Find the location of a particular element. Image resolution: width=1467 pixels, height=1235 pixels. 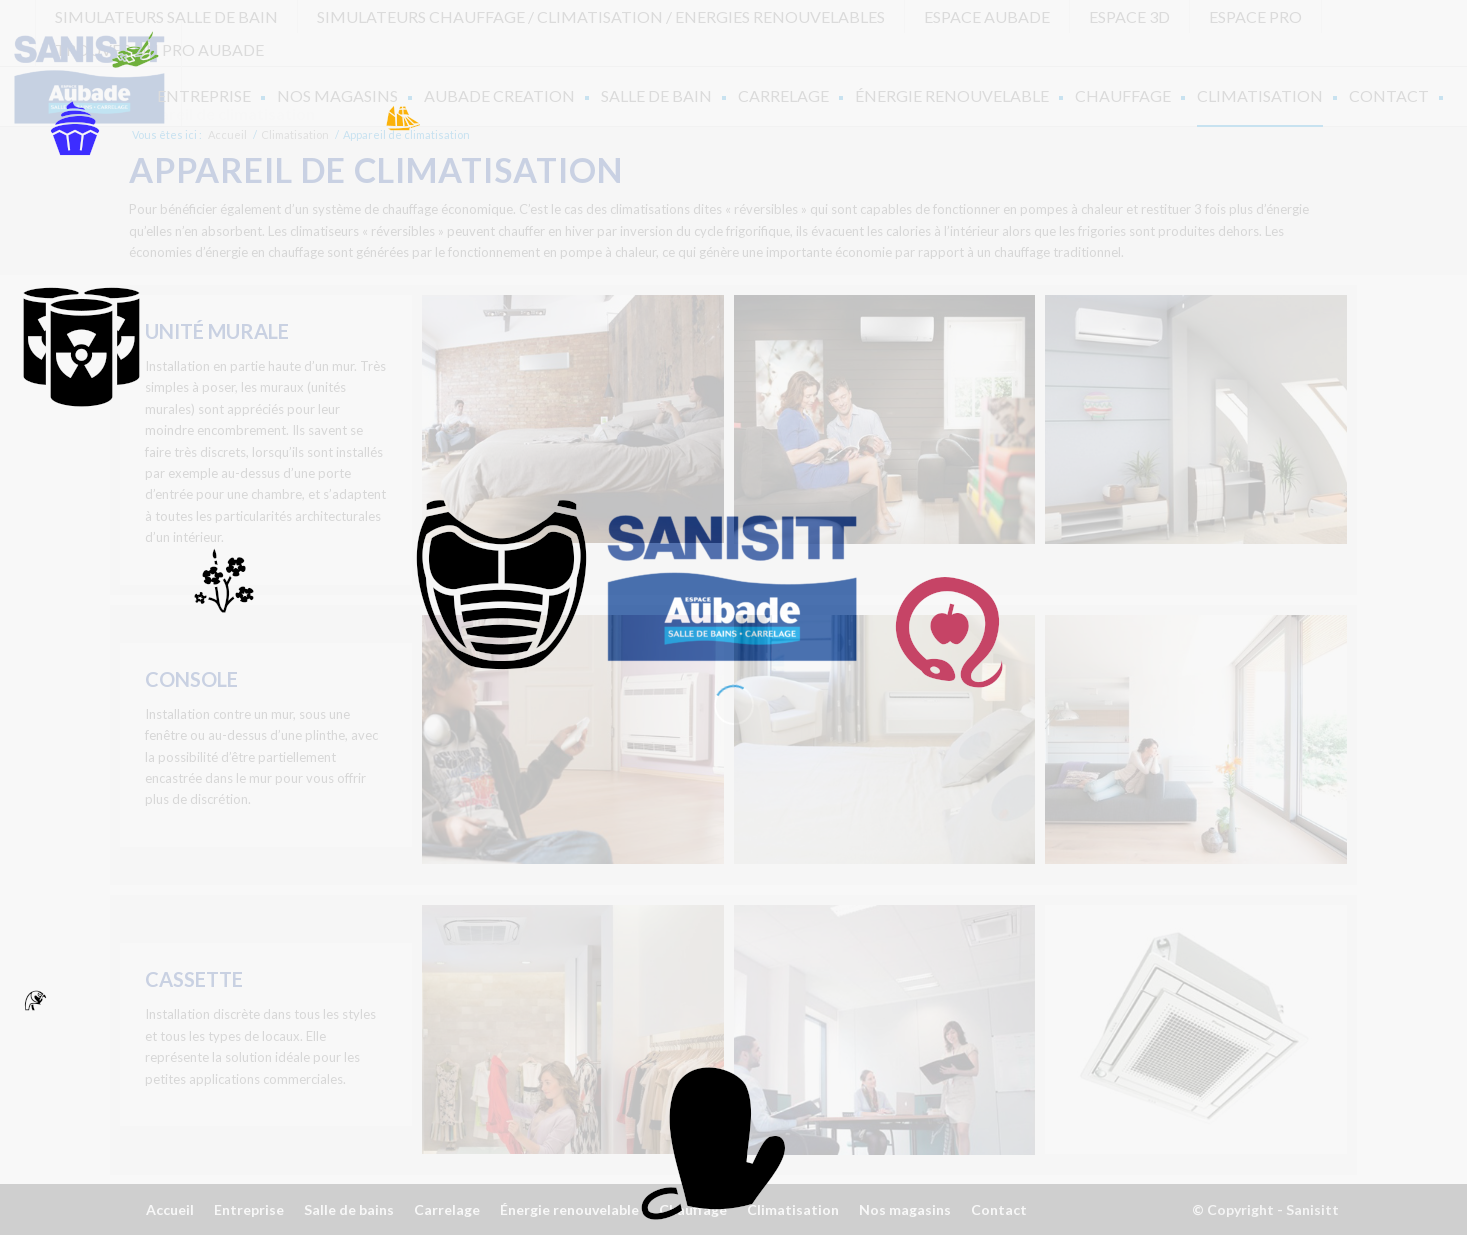

indicates a temptation or forbidden choice in gameplay is located at coordinates (949, 631).